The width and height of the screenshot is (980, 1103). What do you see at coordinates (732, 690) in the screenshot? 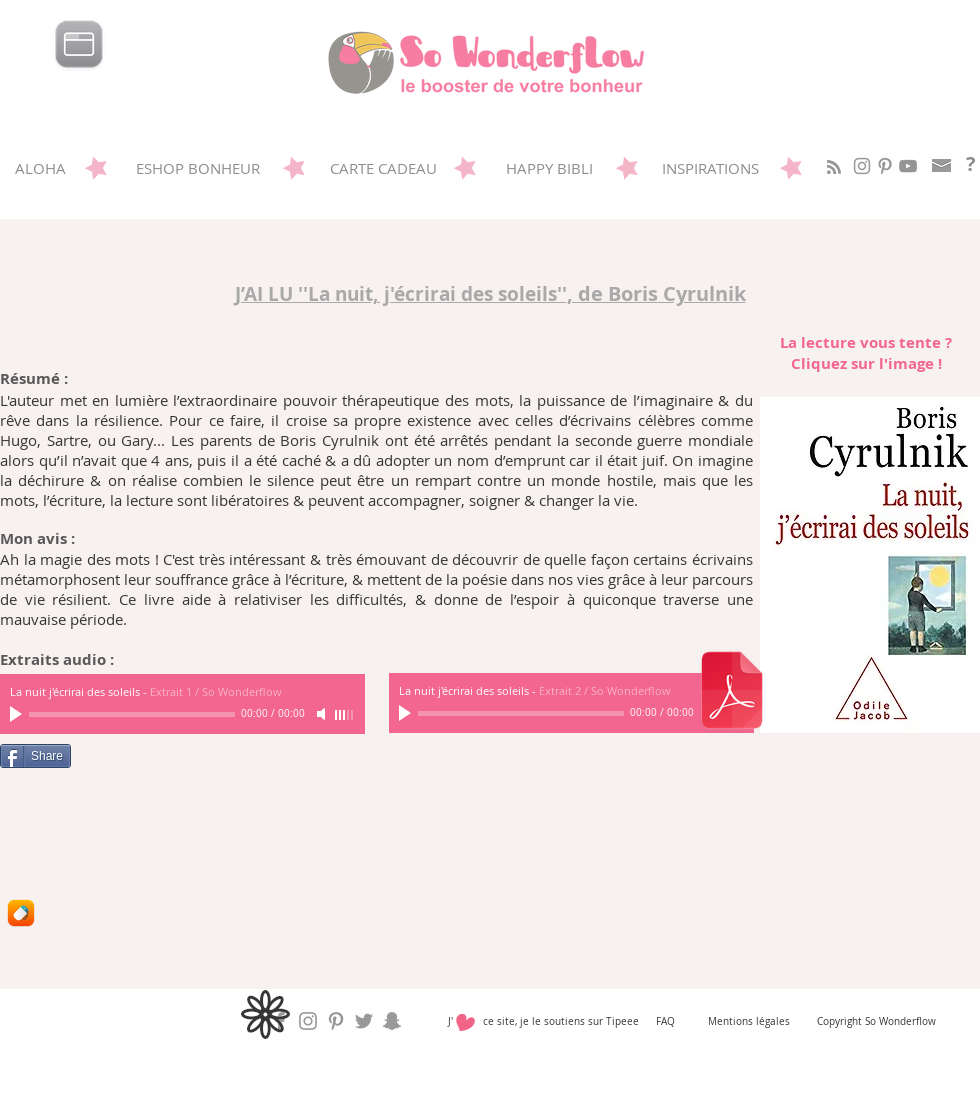
I see `a compressed PDF document file` at bounding box center [732, 690].